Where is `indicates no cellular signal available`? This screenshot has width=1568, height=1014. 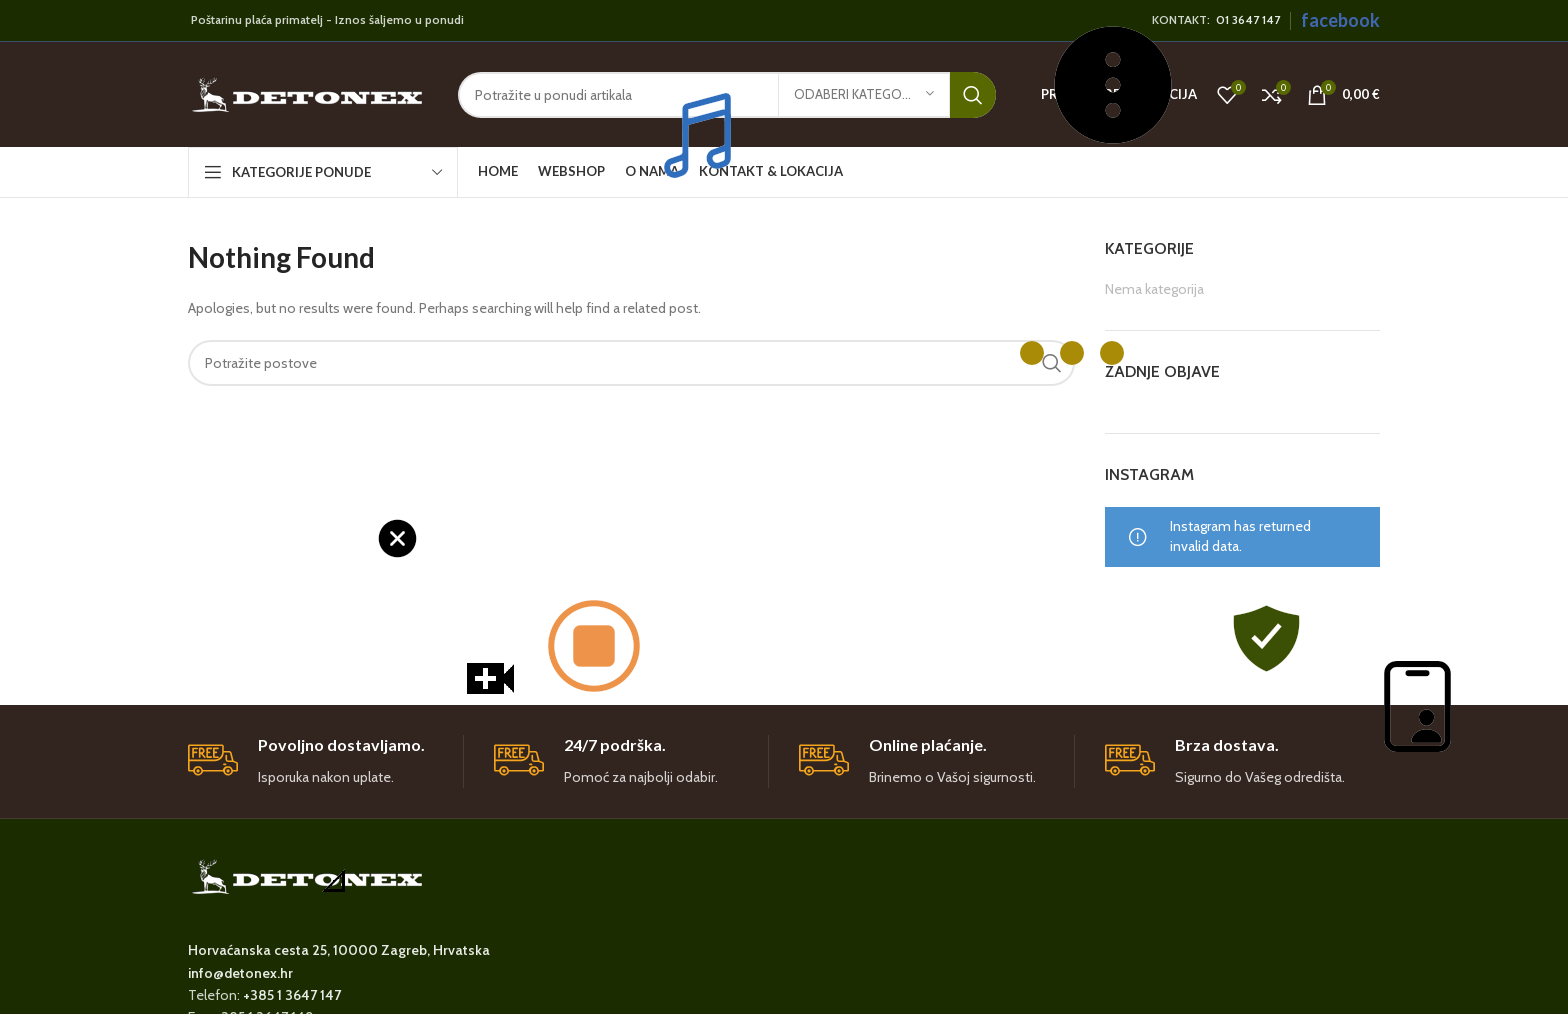 indicates no cellular signal available is located at coordinates (333, 880).